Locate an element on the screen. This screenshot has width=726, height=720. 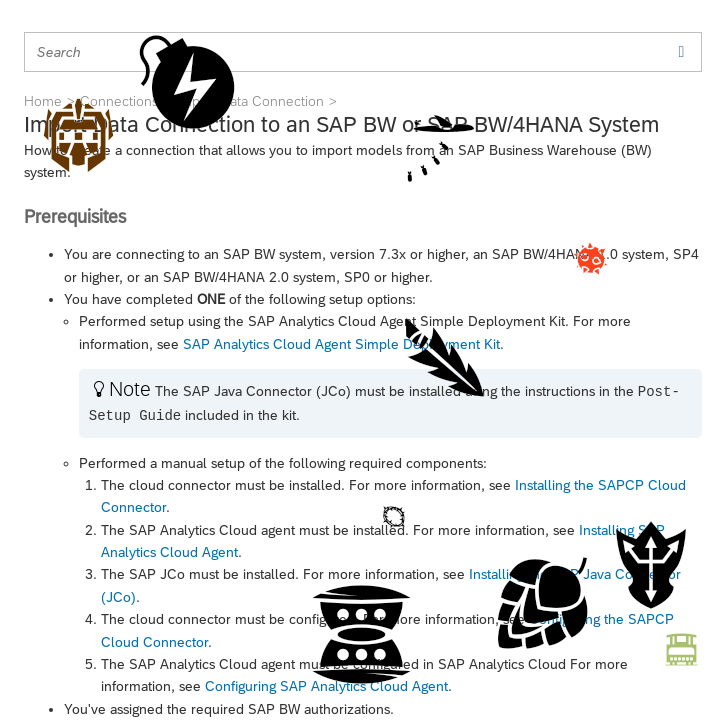
activate an explosive or power attack ability is located at coordinates (187, 82).